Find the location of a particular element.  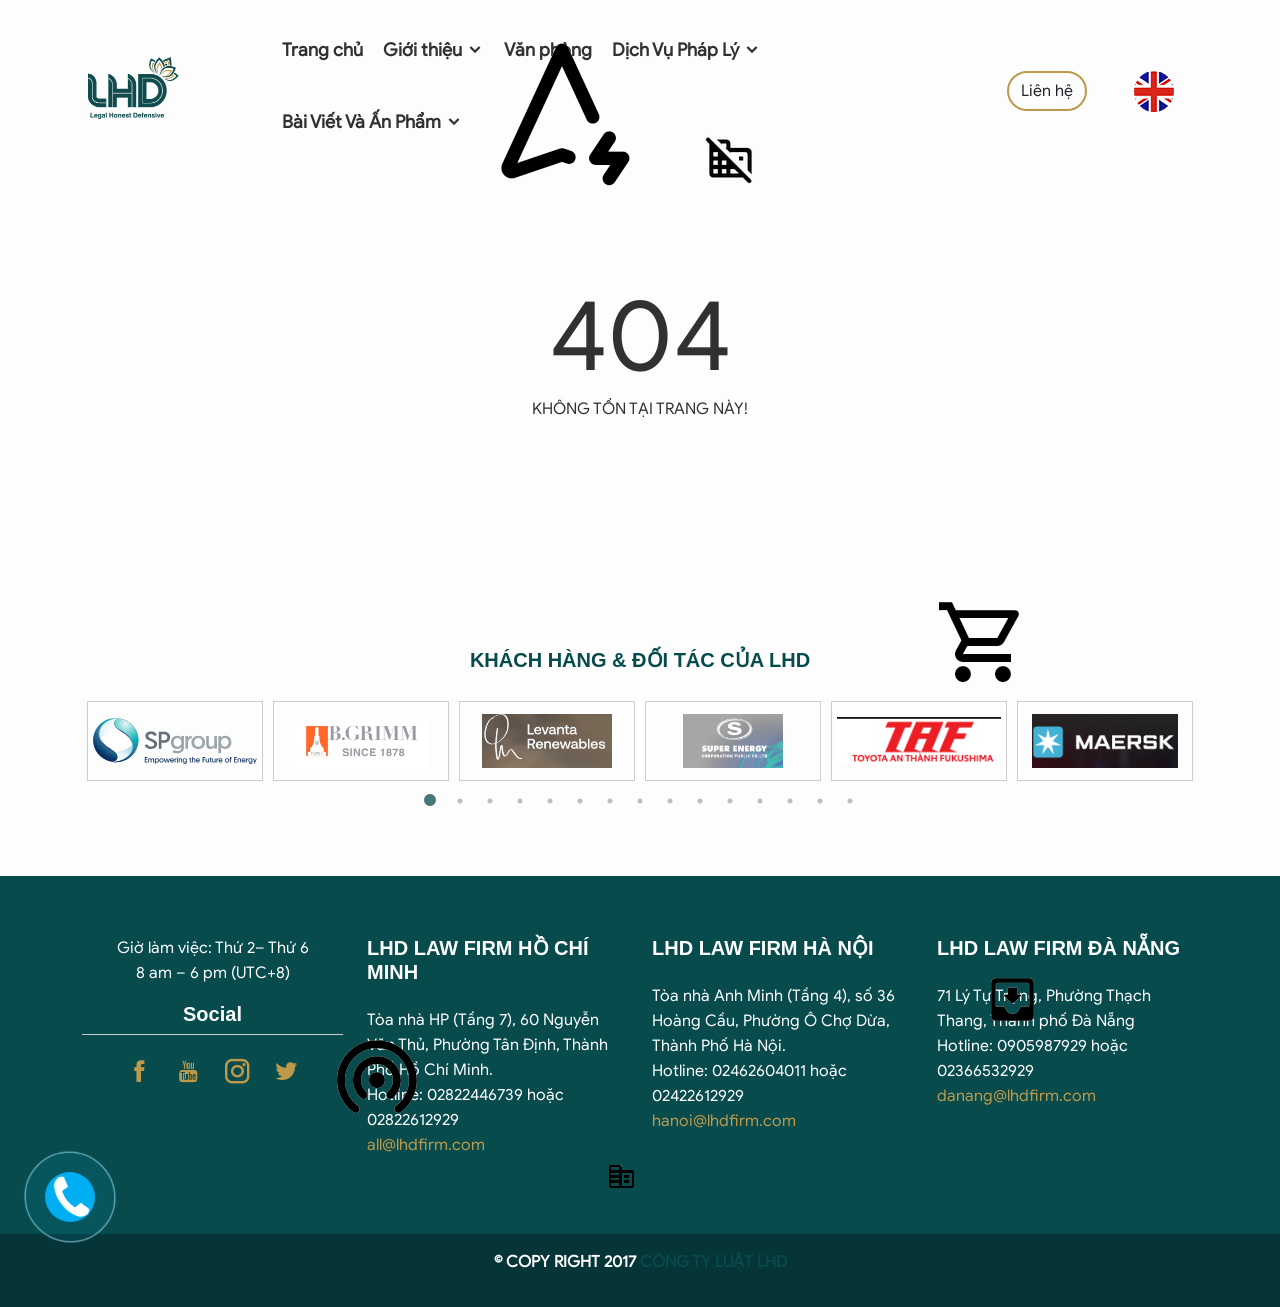

move email or message to inbox is located at coordinates (1012, 999).